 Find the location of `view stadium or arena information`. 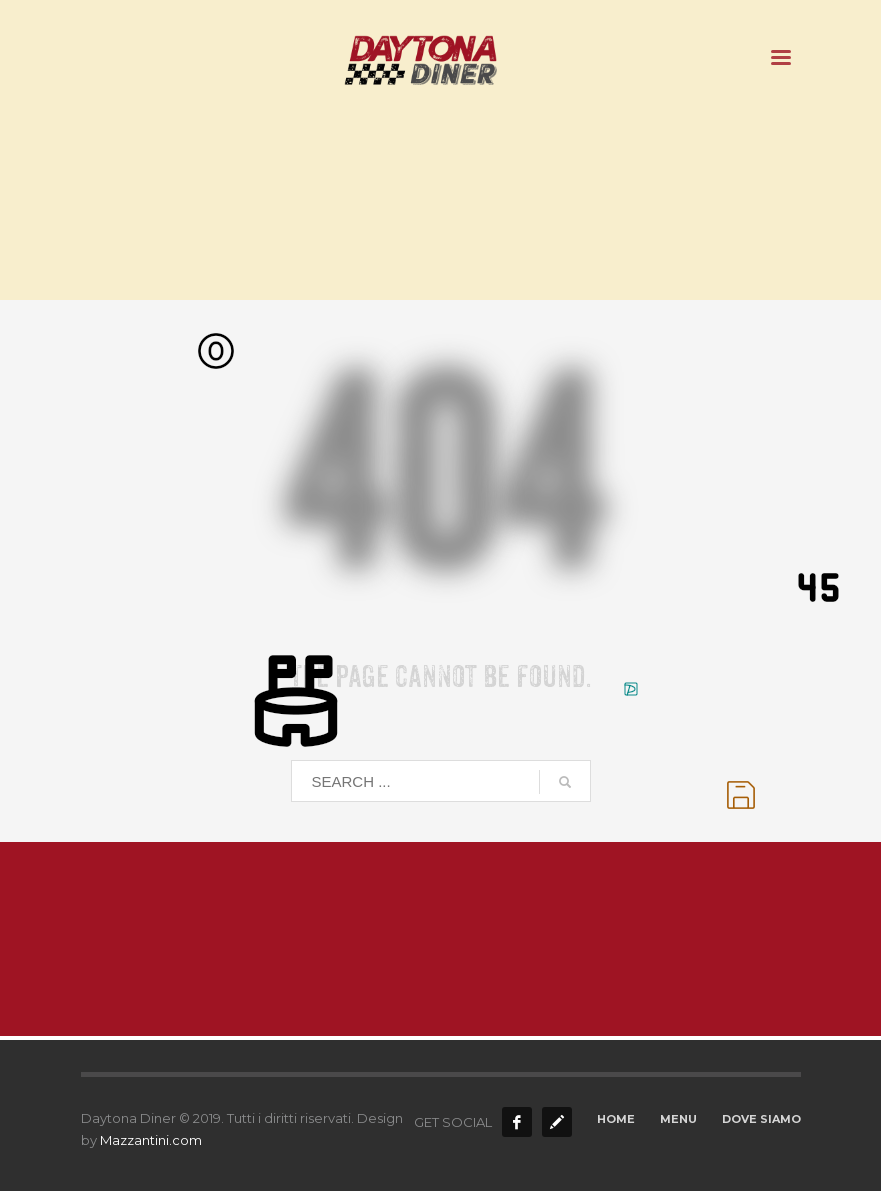

view stadium or arena information is located at coordinates (296, 701).